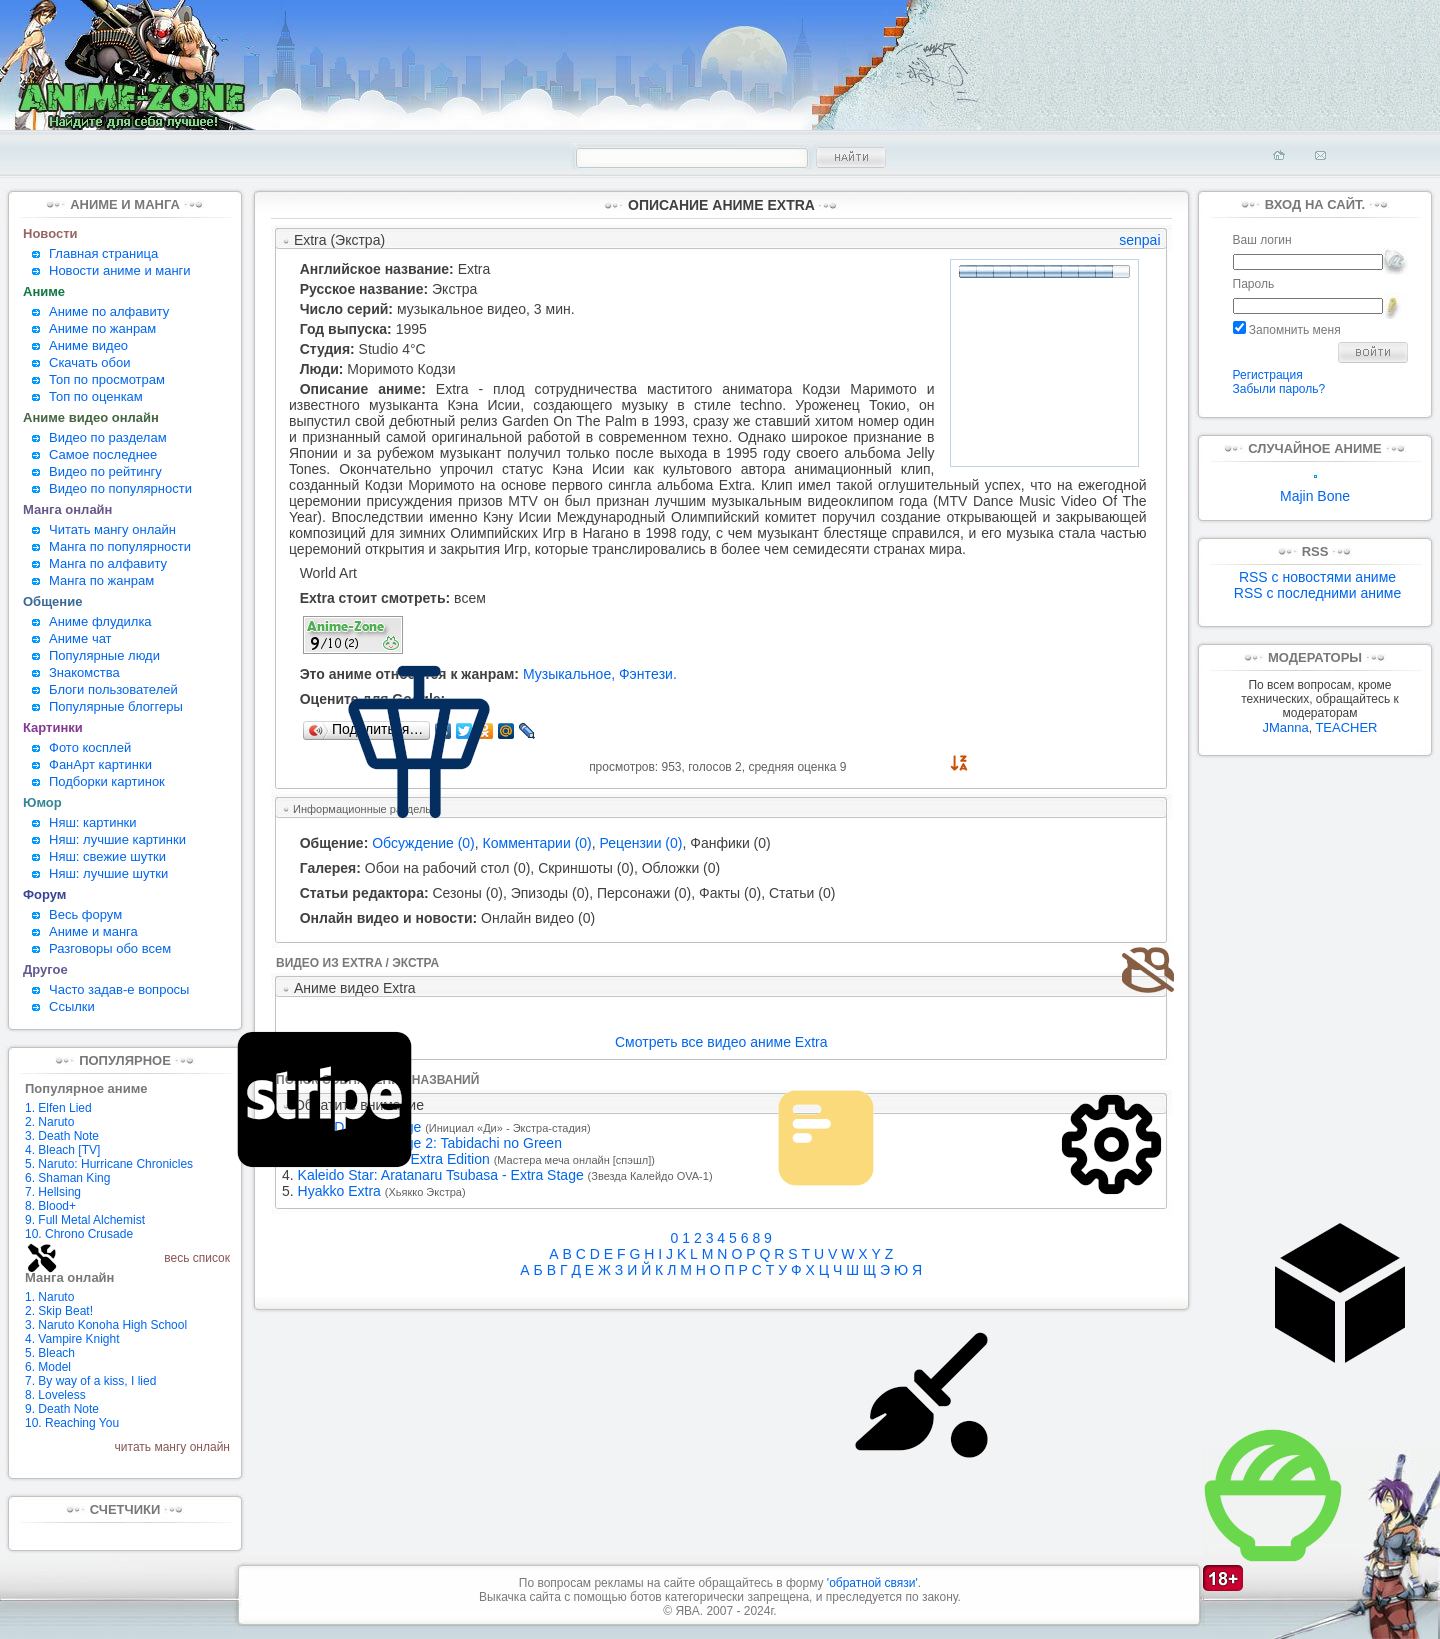 The image size is (1440, 1639). What do you see at coordinates (1148, 970) in the screenshot?
I see `GitHub Copilot is unavailable or experiencing an error` at bounding box center [1148, 970].